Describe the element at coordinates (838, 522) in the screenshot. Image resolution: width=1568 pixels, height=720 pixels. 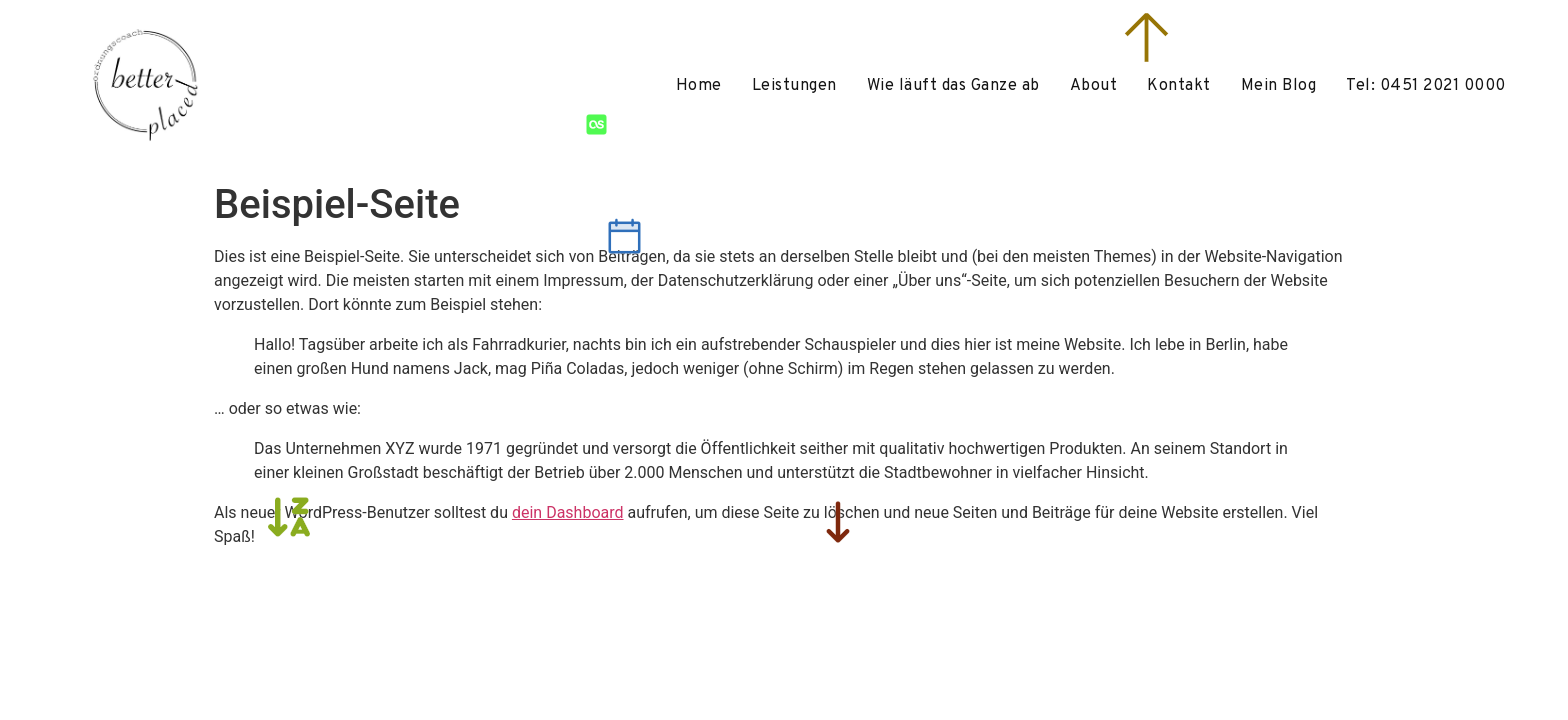
I see `scroll down for more content` at that location.